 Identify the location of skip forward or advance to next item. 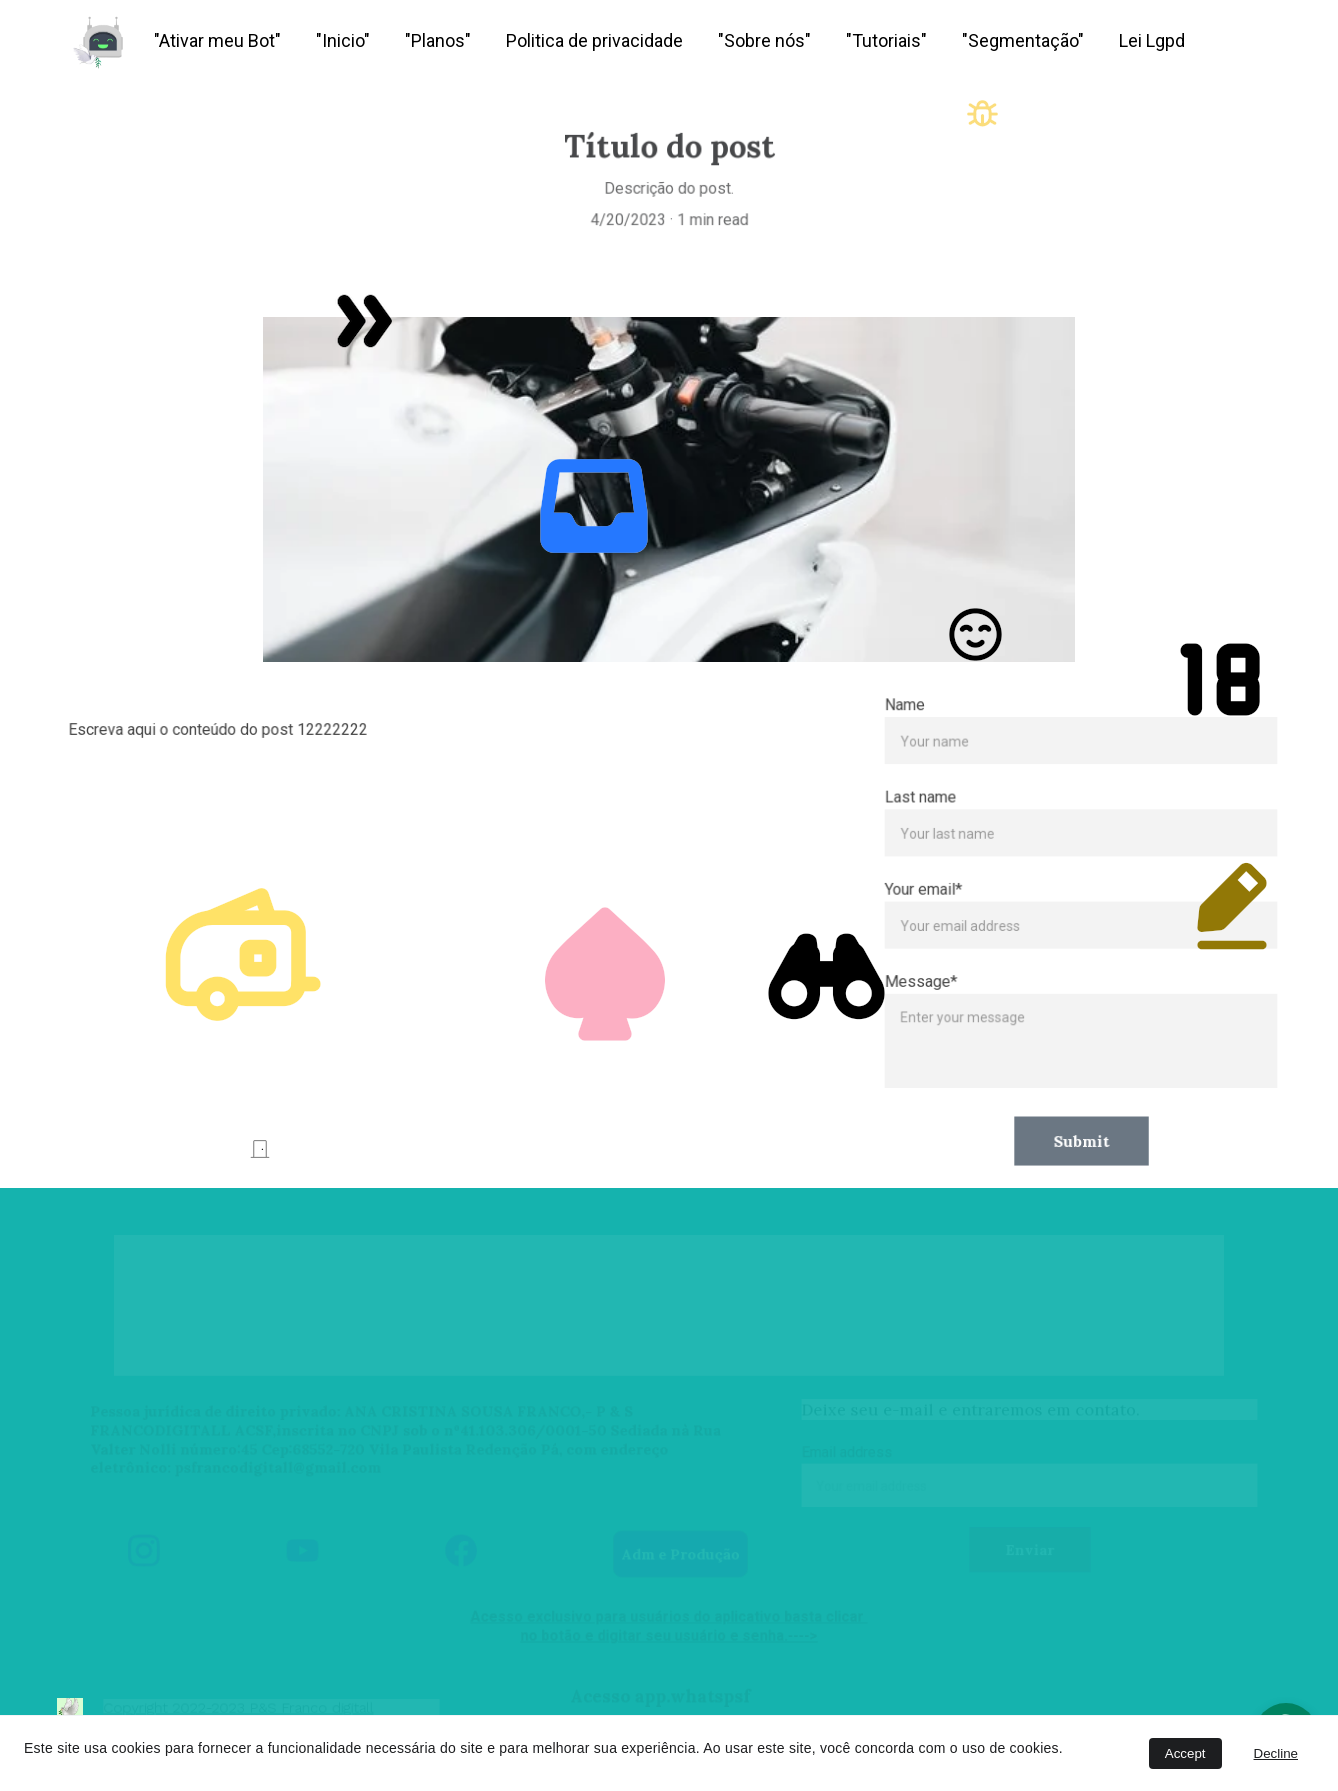
(361, 321).